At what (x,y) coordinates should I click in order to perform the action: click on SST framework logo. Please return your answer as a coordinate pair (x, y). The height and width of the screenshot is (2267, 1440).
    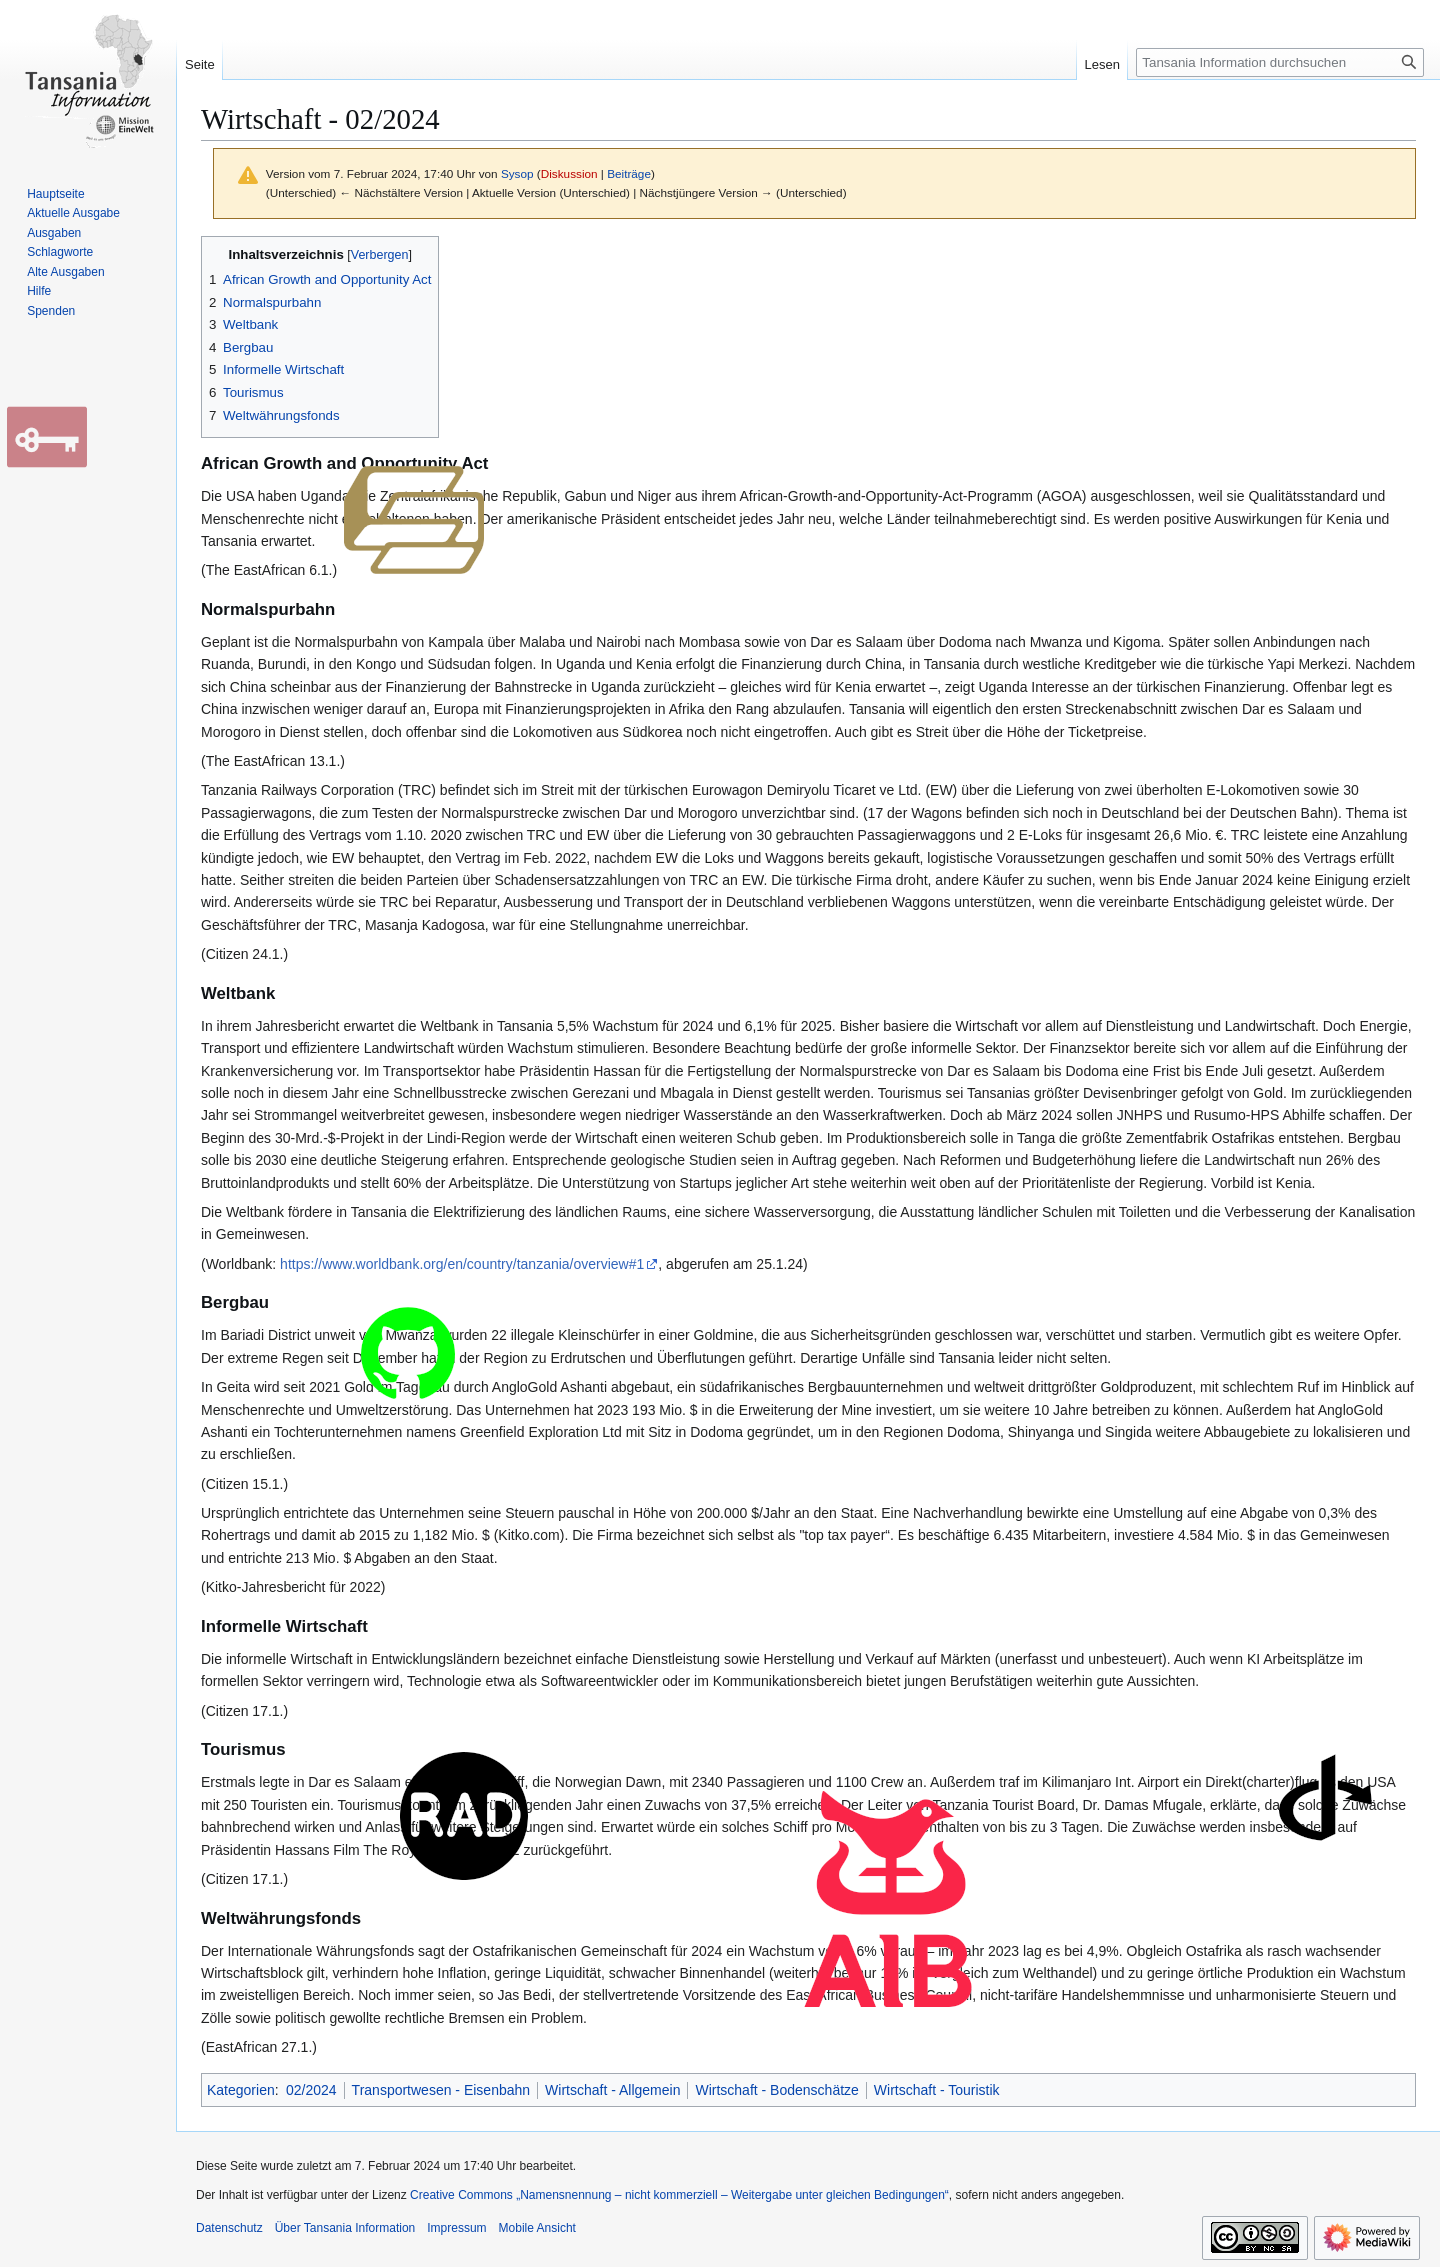
    Looking at the image, I should click on (414, 520).